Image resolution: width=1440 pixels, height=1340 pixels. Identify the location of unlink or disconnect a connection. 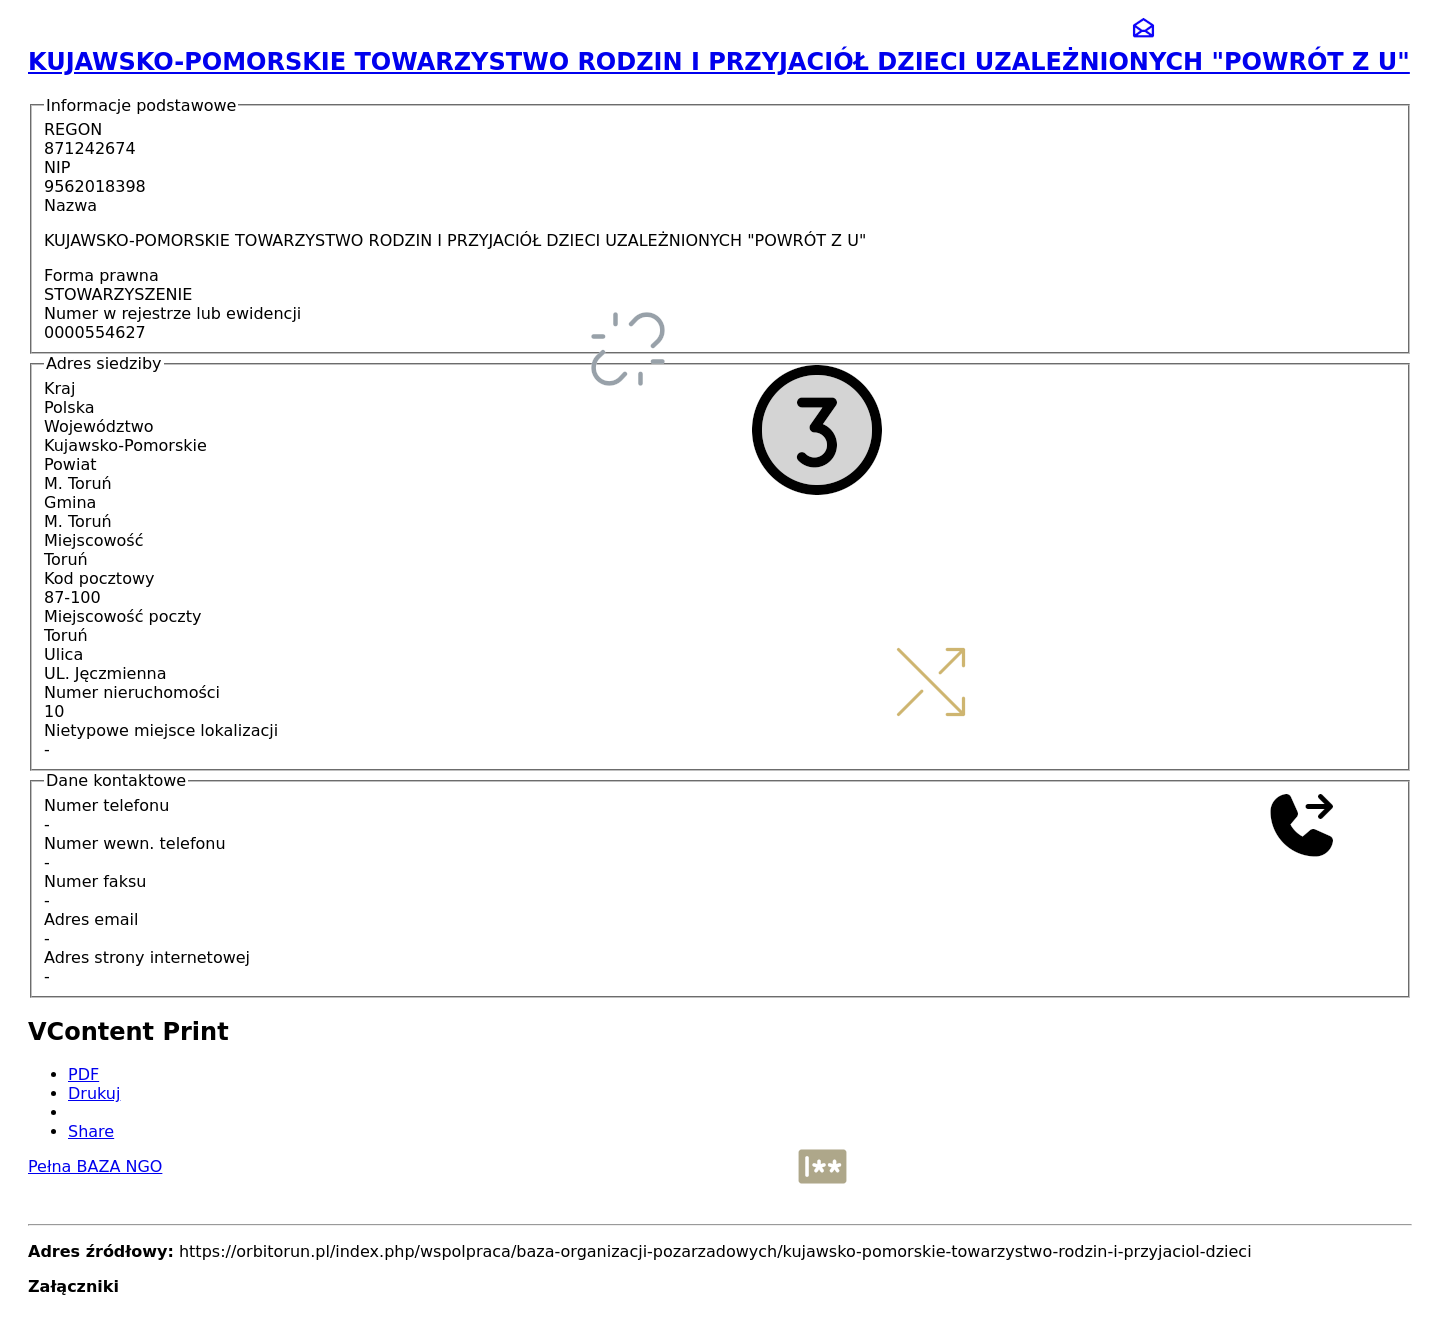
(628, 349).